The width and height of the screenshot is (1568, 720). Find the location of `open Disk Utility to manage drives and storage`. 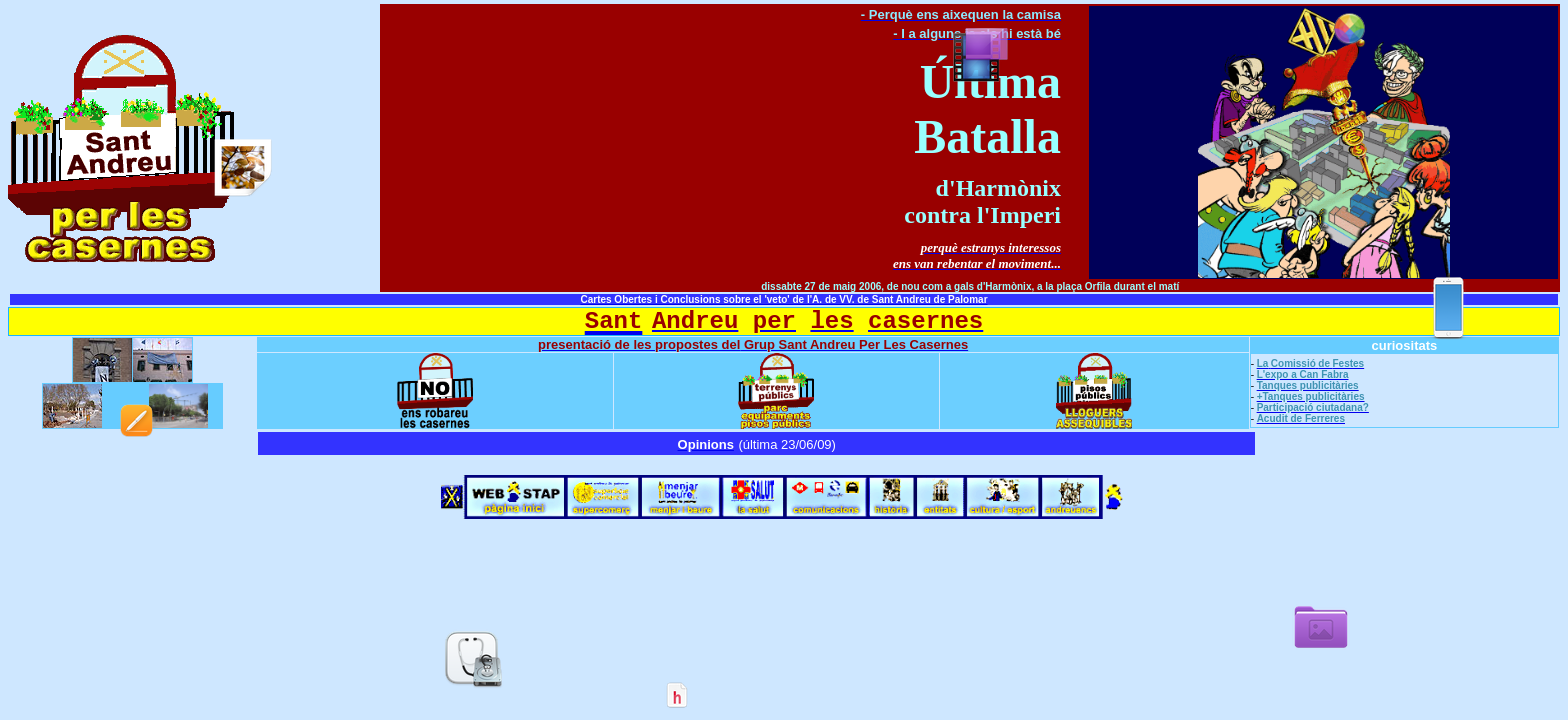

open Disk Utility to manage drives and storage is located at coordinates (471, 657).